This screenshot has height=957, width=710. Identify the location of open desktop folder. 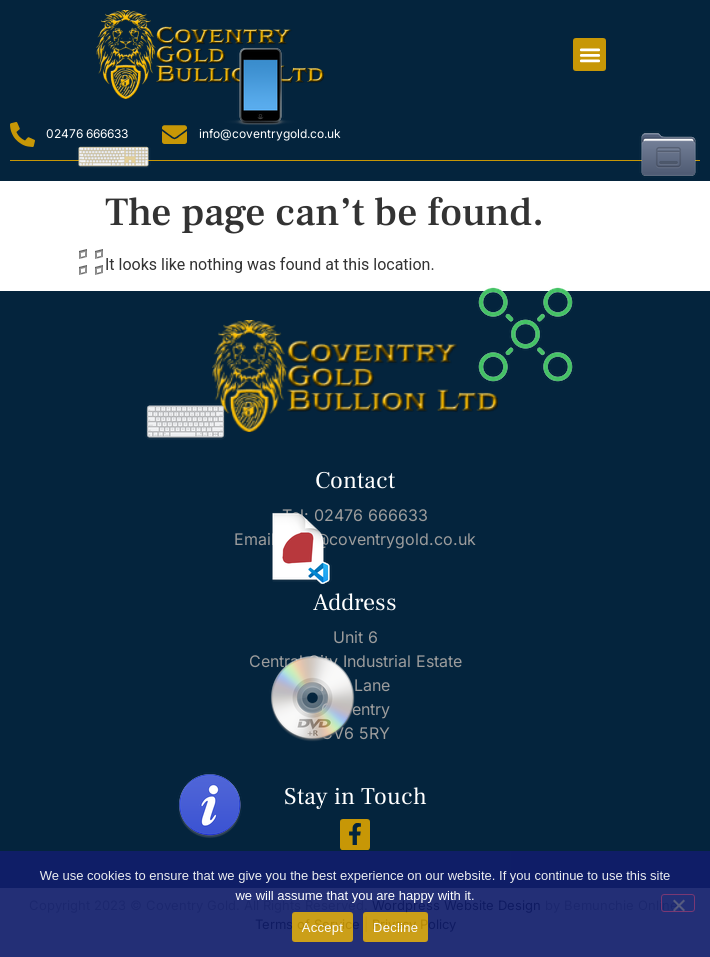
(668, 154).